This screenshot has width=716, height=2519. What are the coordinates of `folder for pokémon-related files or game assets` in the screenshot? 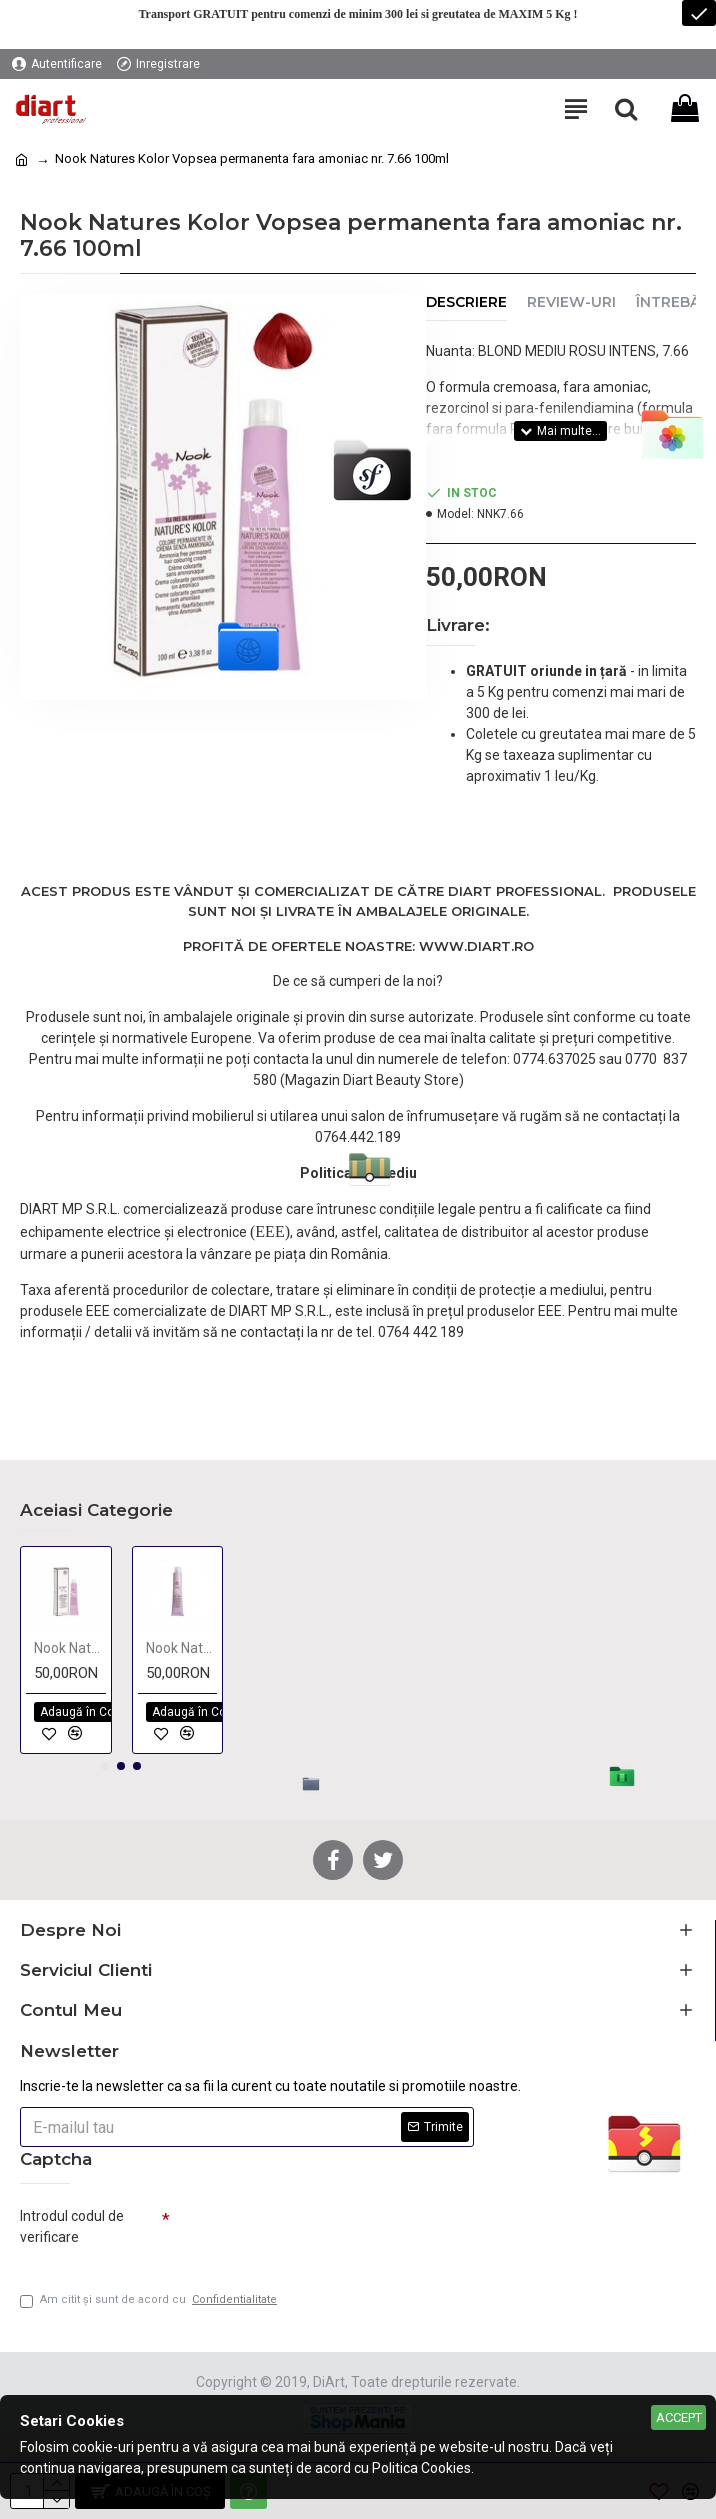 It's located at (644, 2146).